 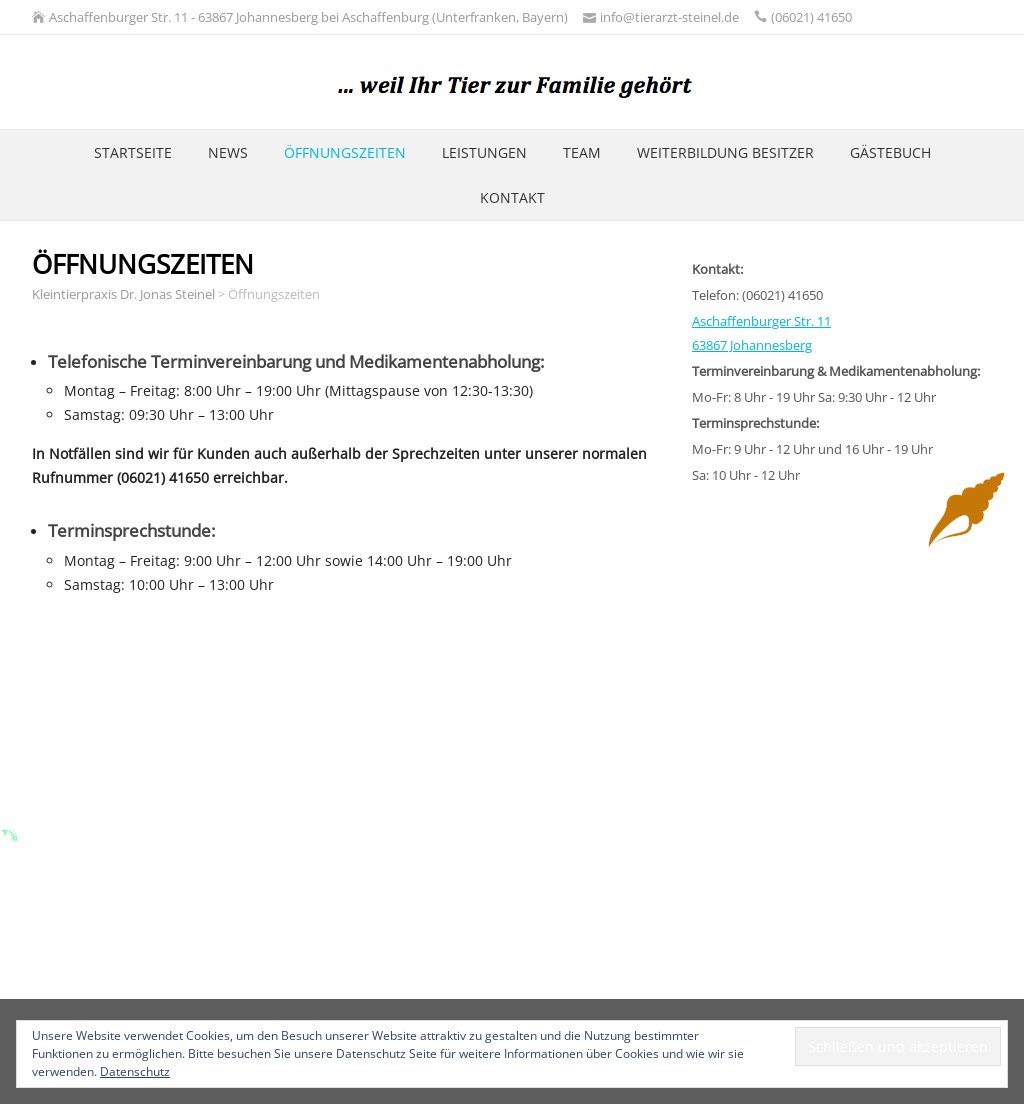 What do you see at coordinates (9, 835) in the screenshot?
I see `indicates an empty or depleted resource` at bounding box center [9, 835].